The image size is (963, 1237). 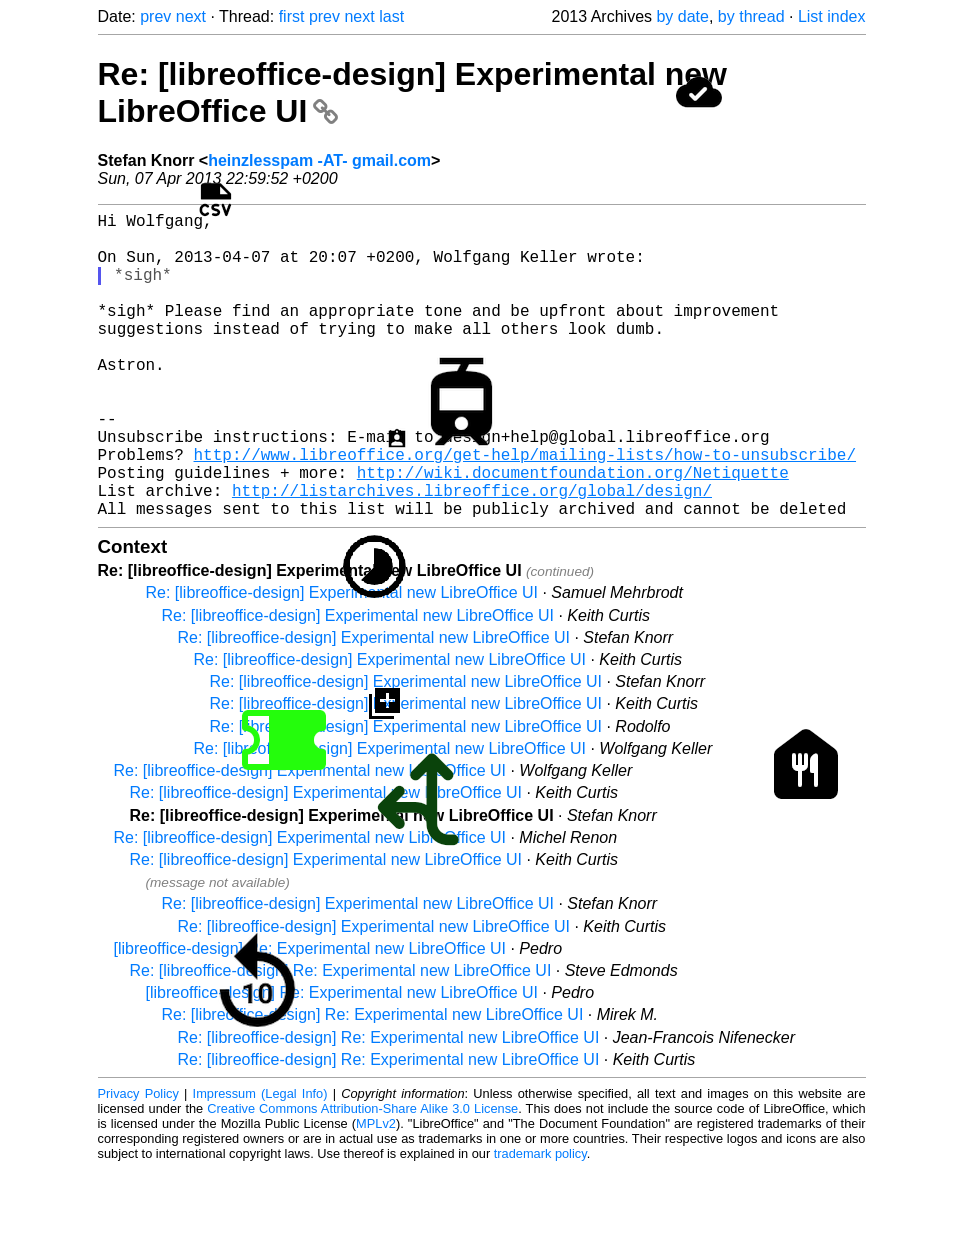 What do you see at coordinates (397, 439) in the screenshot?
I see `view user profile or account details` at bounding box center [397, 439].